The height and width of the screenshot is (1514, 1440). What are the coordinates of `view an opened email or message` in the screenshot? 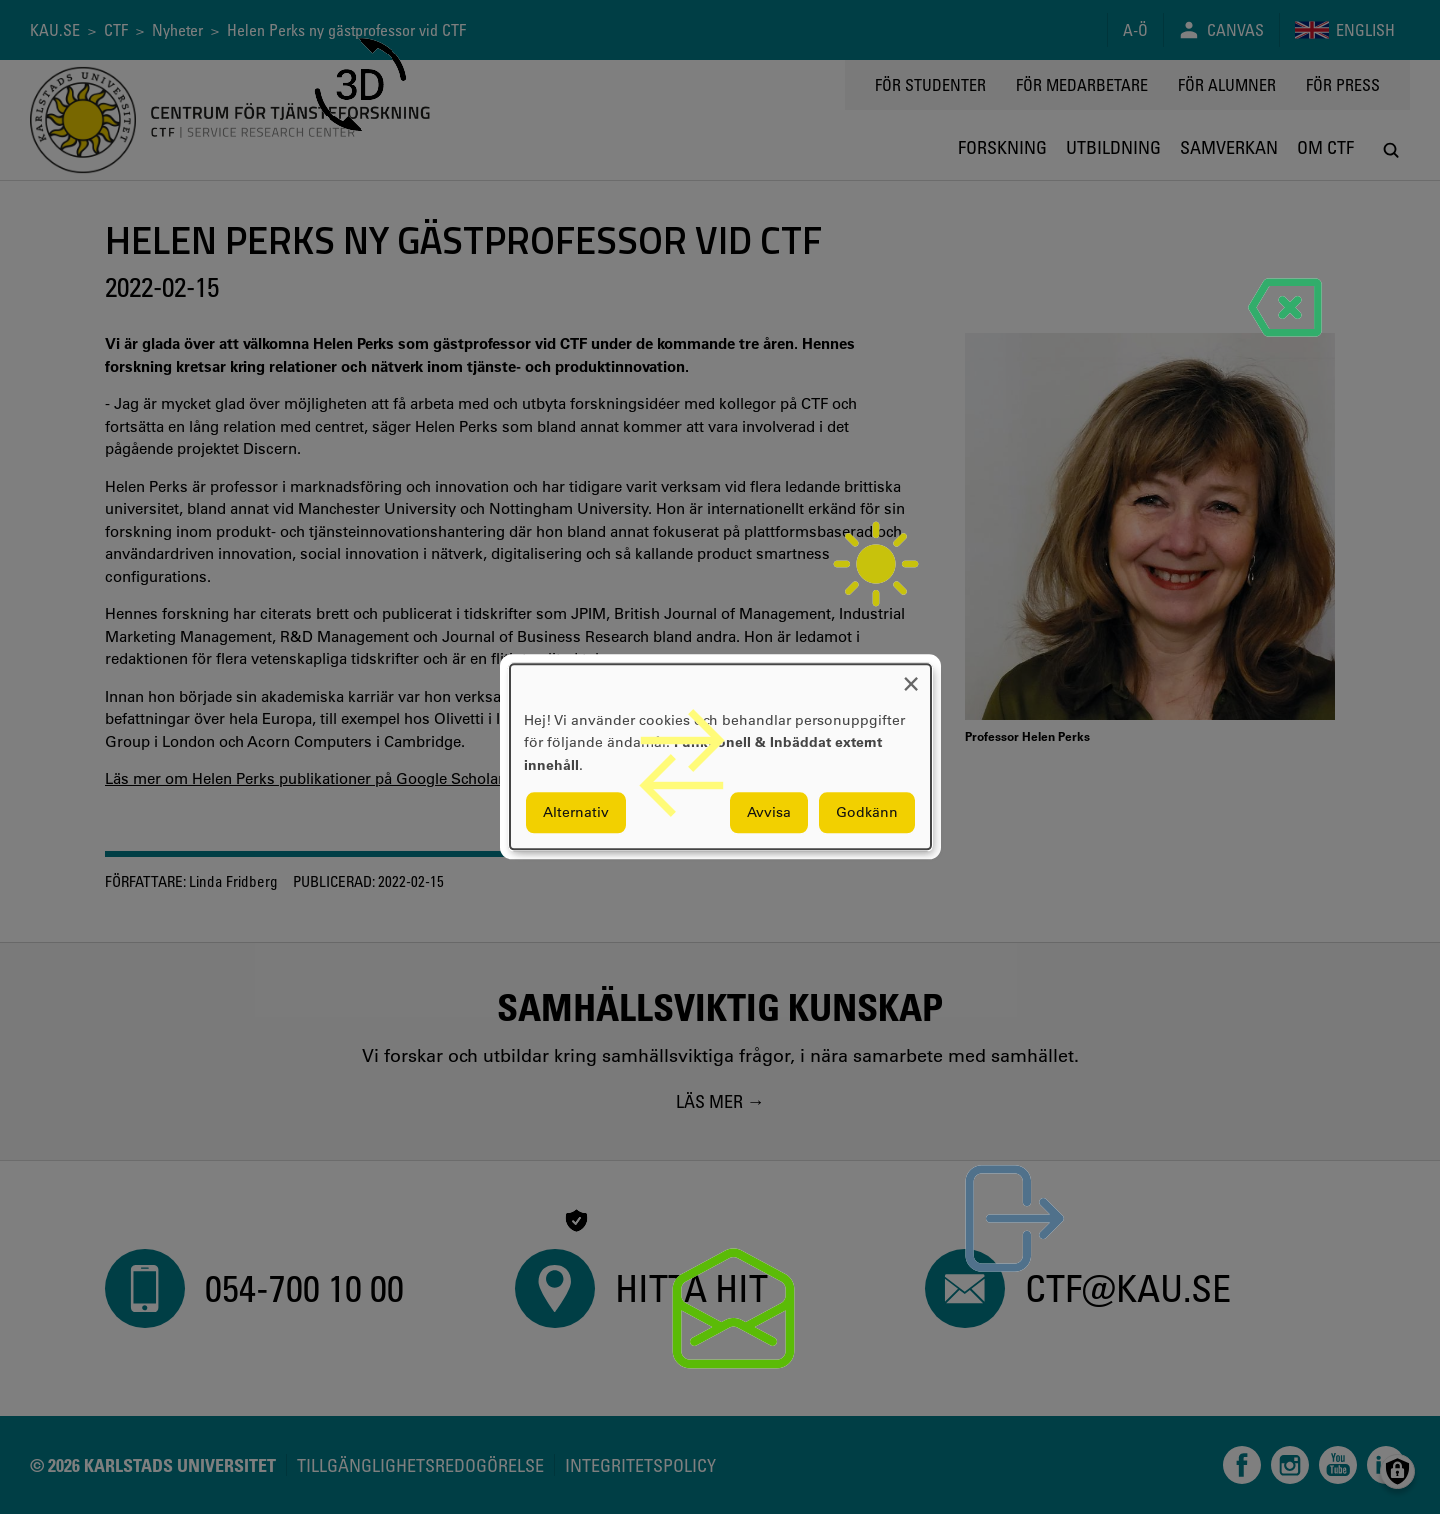 It's located at (733, 1307).